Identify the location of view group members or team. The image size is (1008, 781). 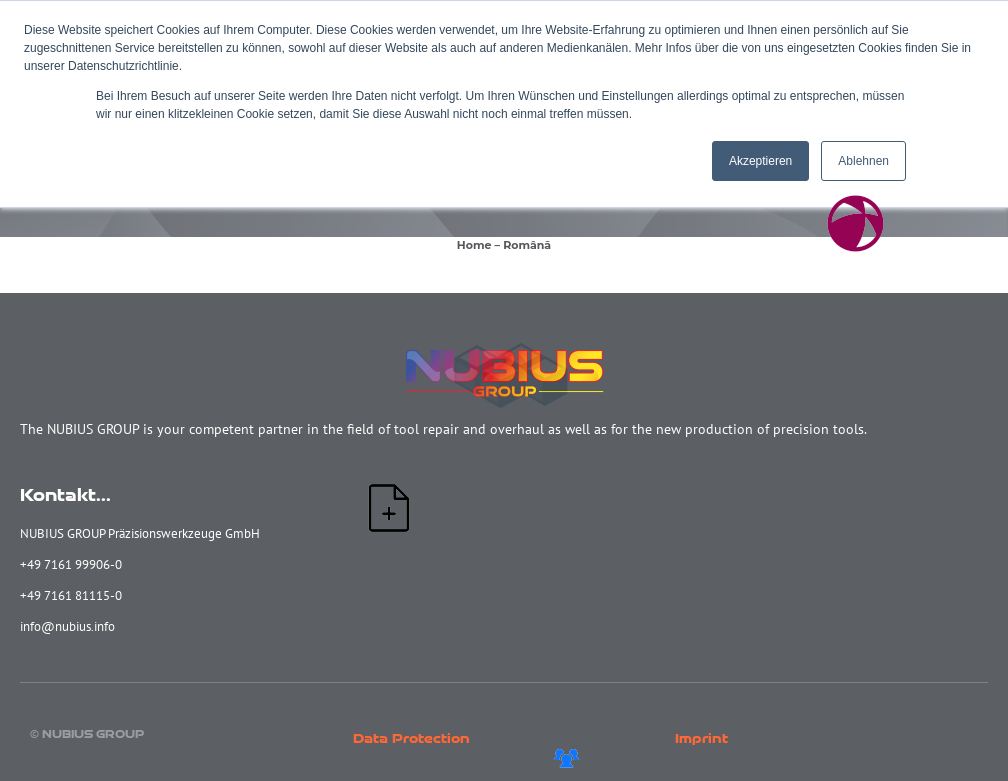
(566, 757).